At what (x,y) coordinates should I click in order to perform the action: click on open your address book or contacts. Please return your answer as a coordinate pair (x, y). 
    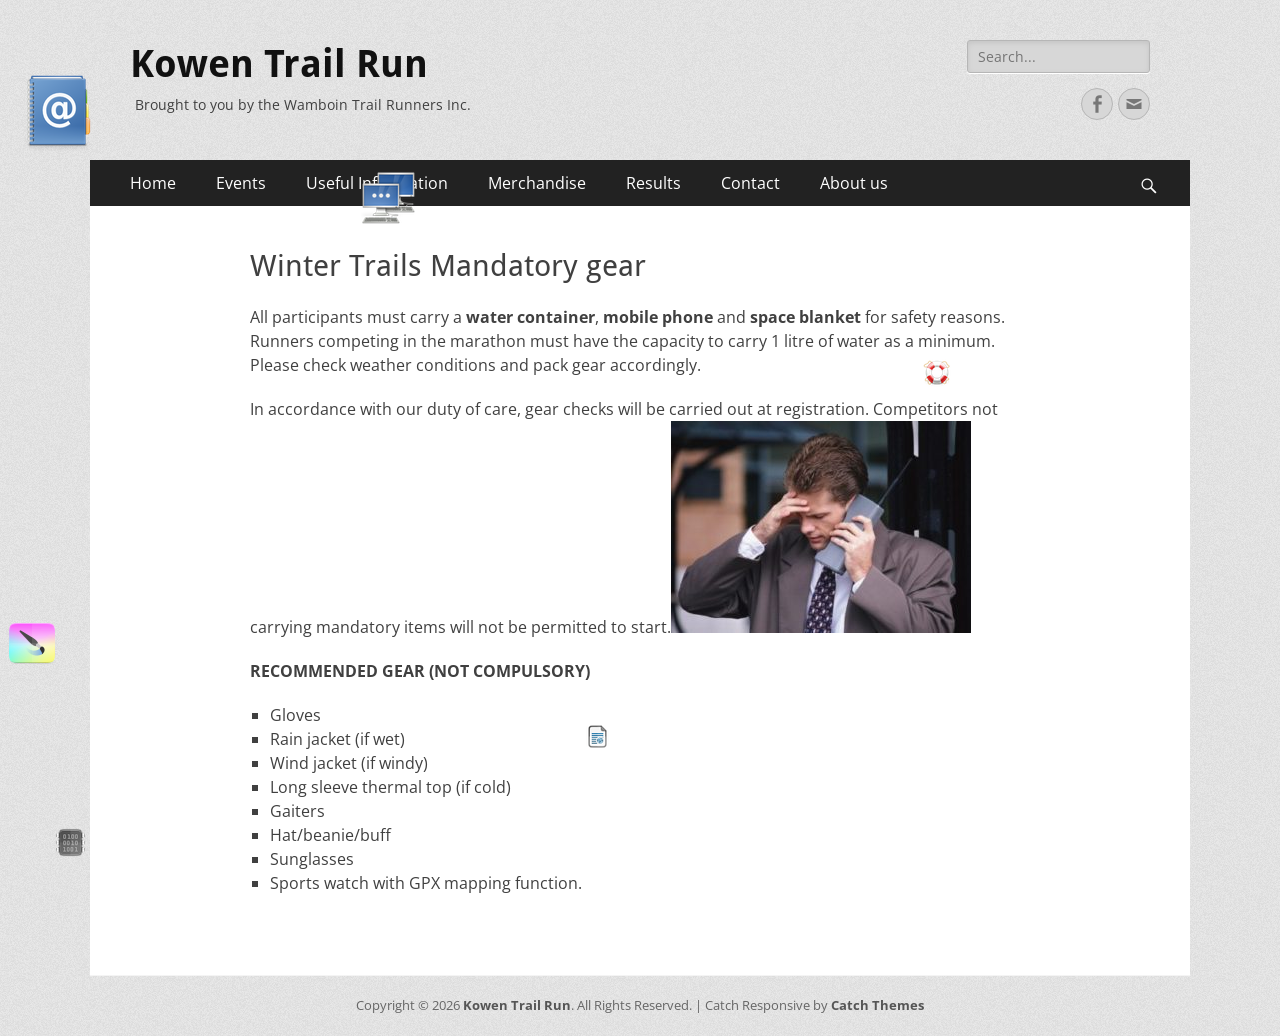
    Looking at the image, I should click on (57, 113).